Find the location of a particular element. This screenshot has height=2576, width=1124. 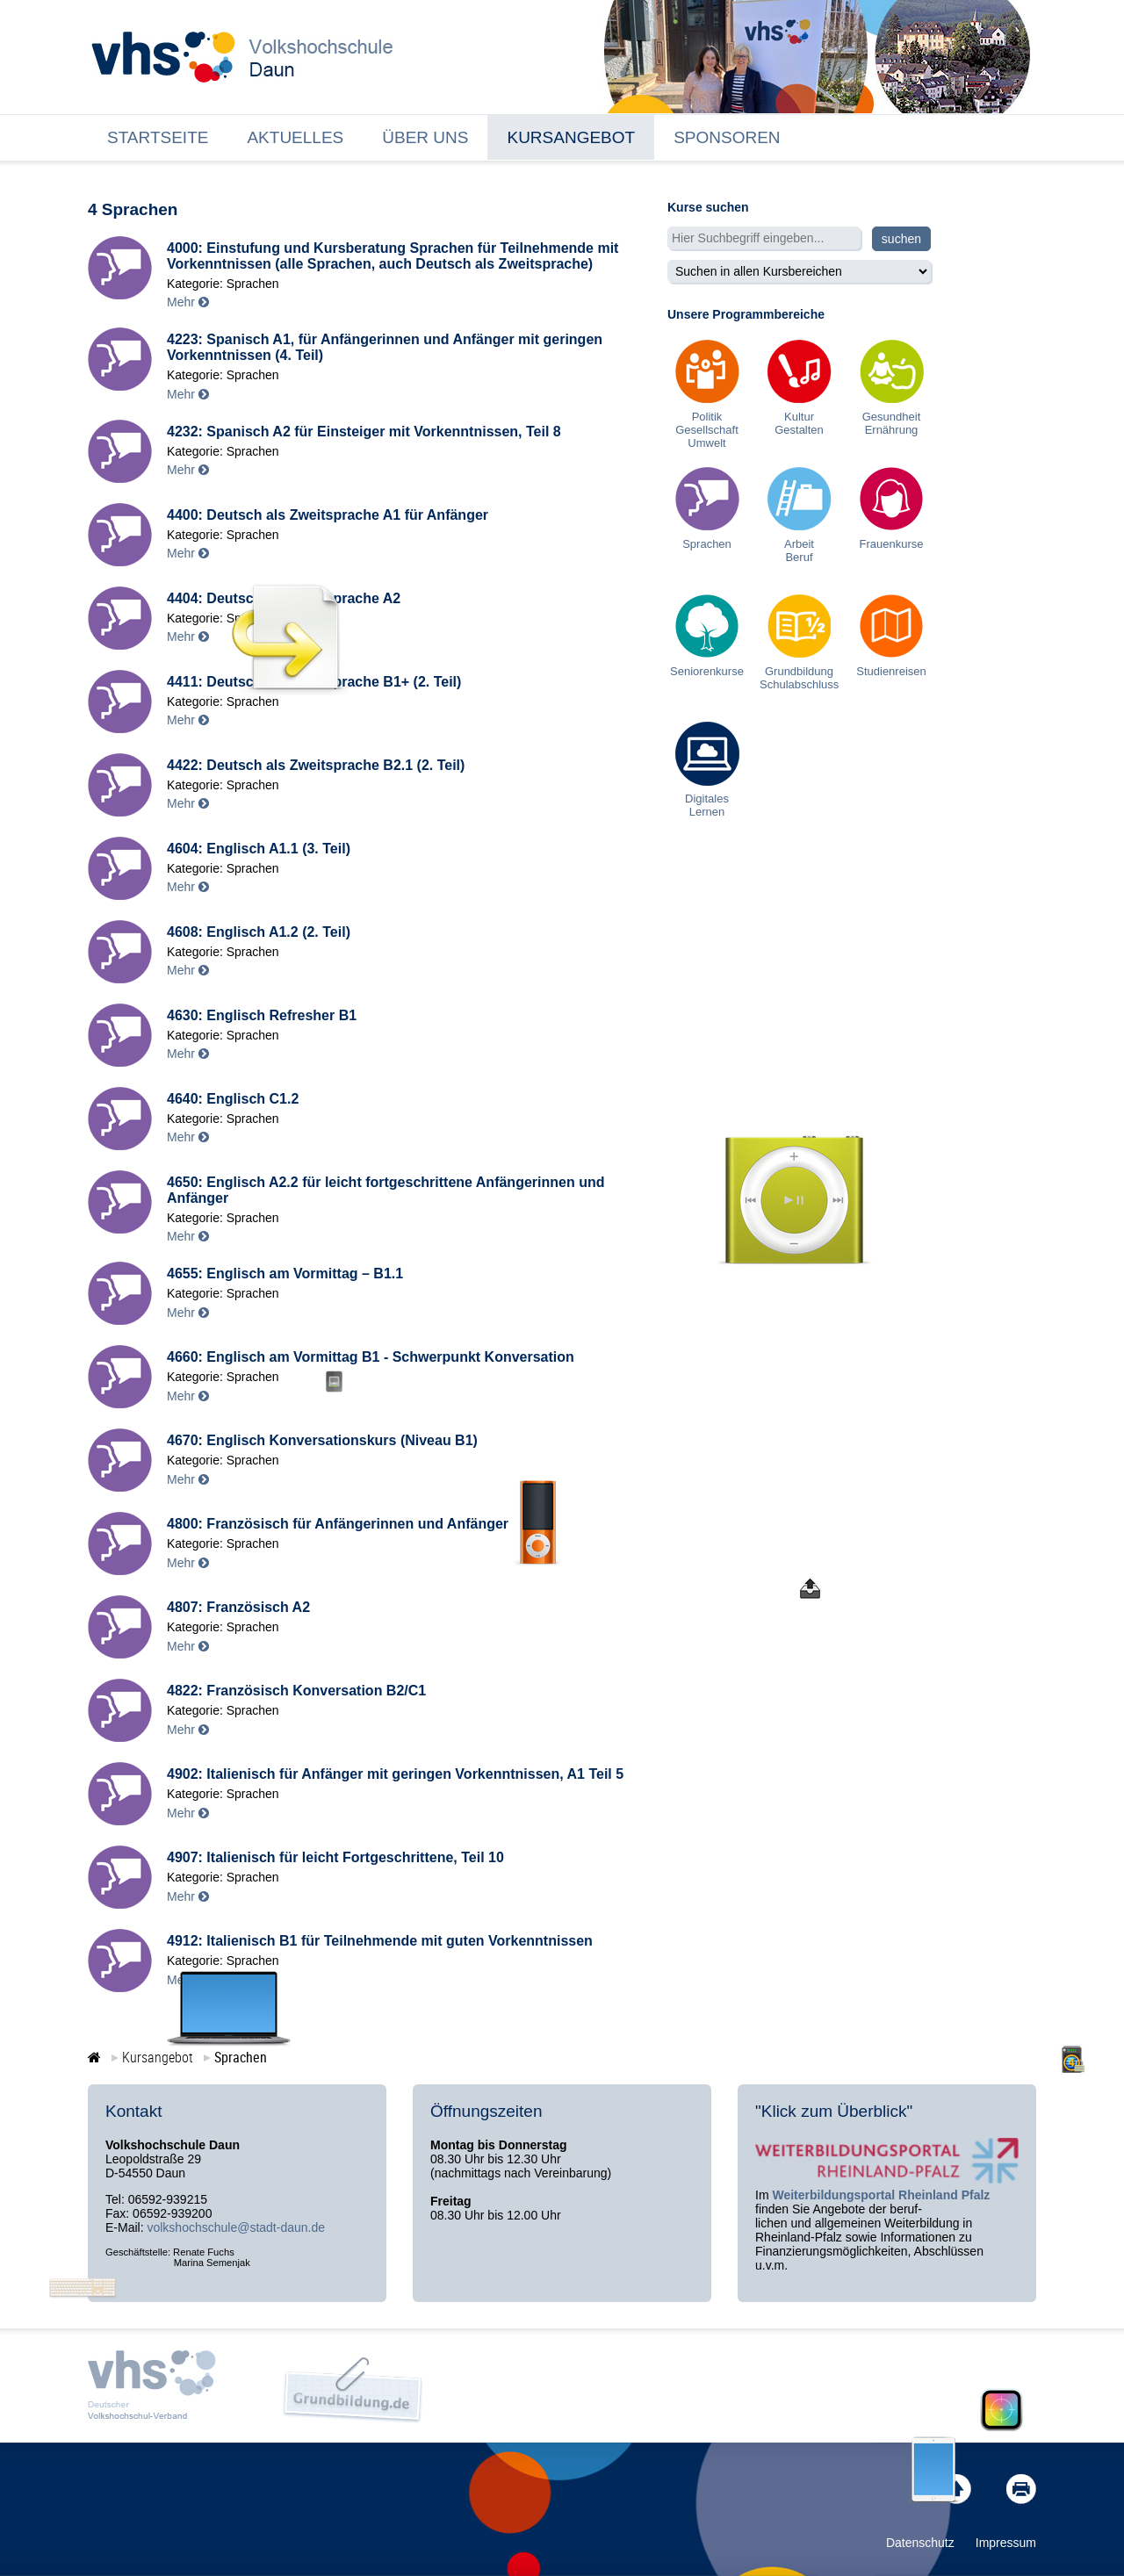

view outgoing mail in your outbox is located at coordinates (810, 1589).